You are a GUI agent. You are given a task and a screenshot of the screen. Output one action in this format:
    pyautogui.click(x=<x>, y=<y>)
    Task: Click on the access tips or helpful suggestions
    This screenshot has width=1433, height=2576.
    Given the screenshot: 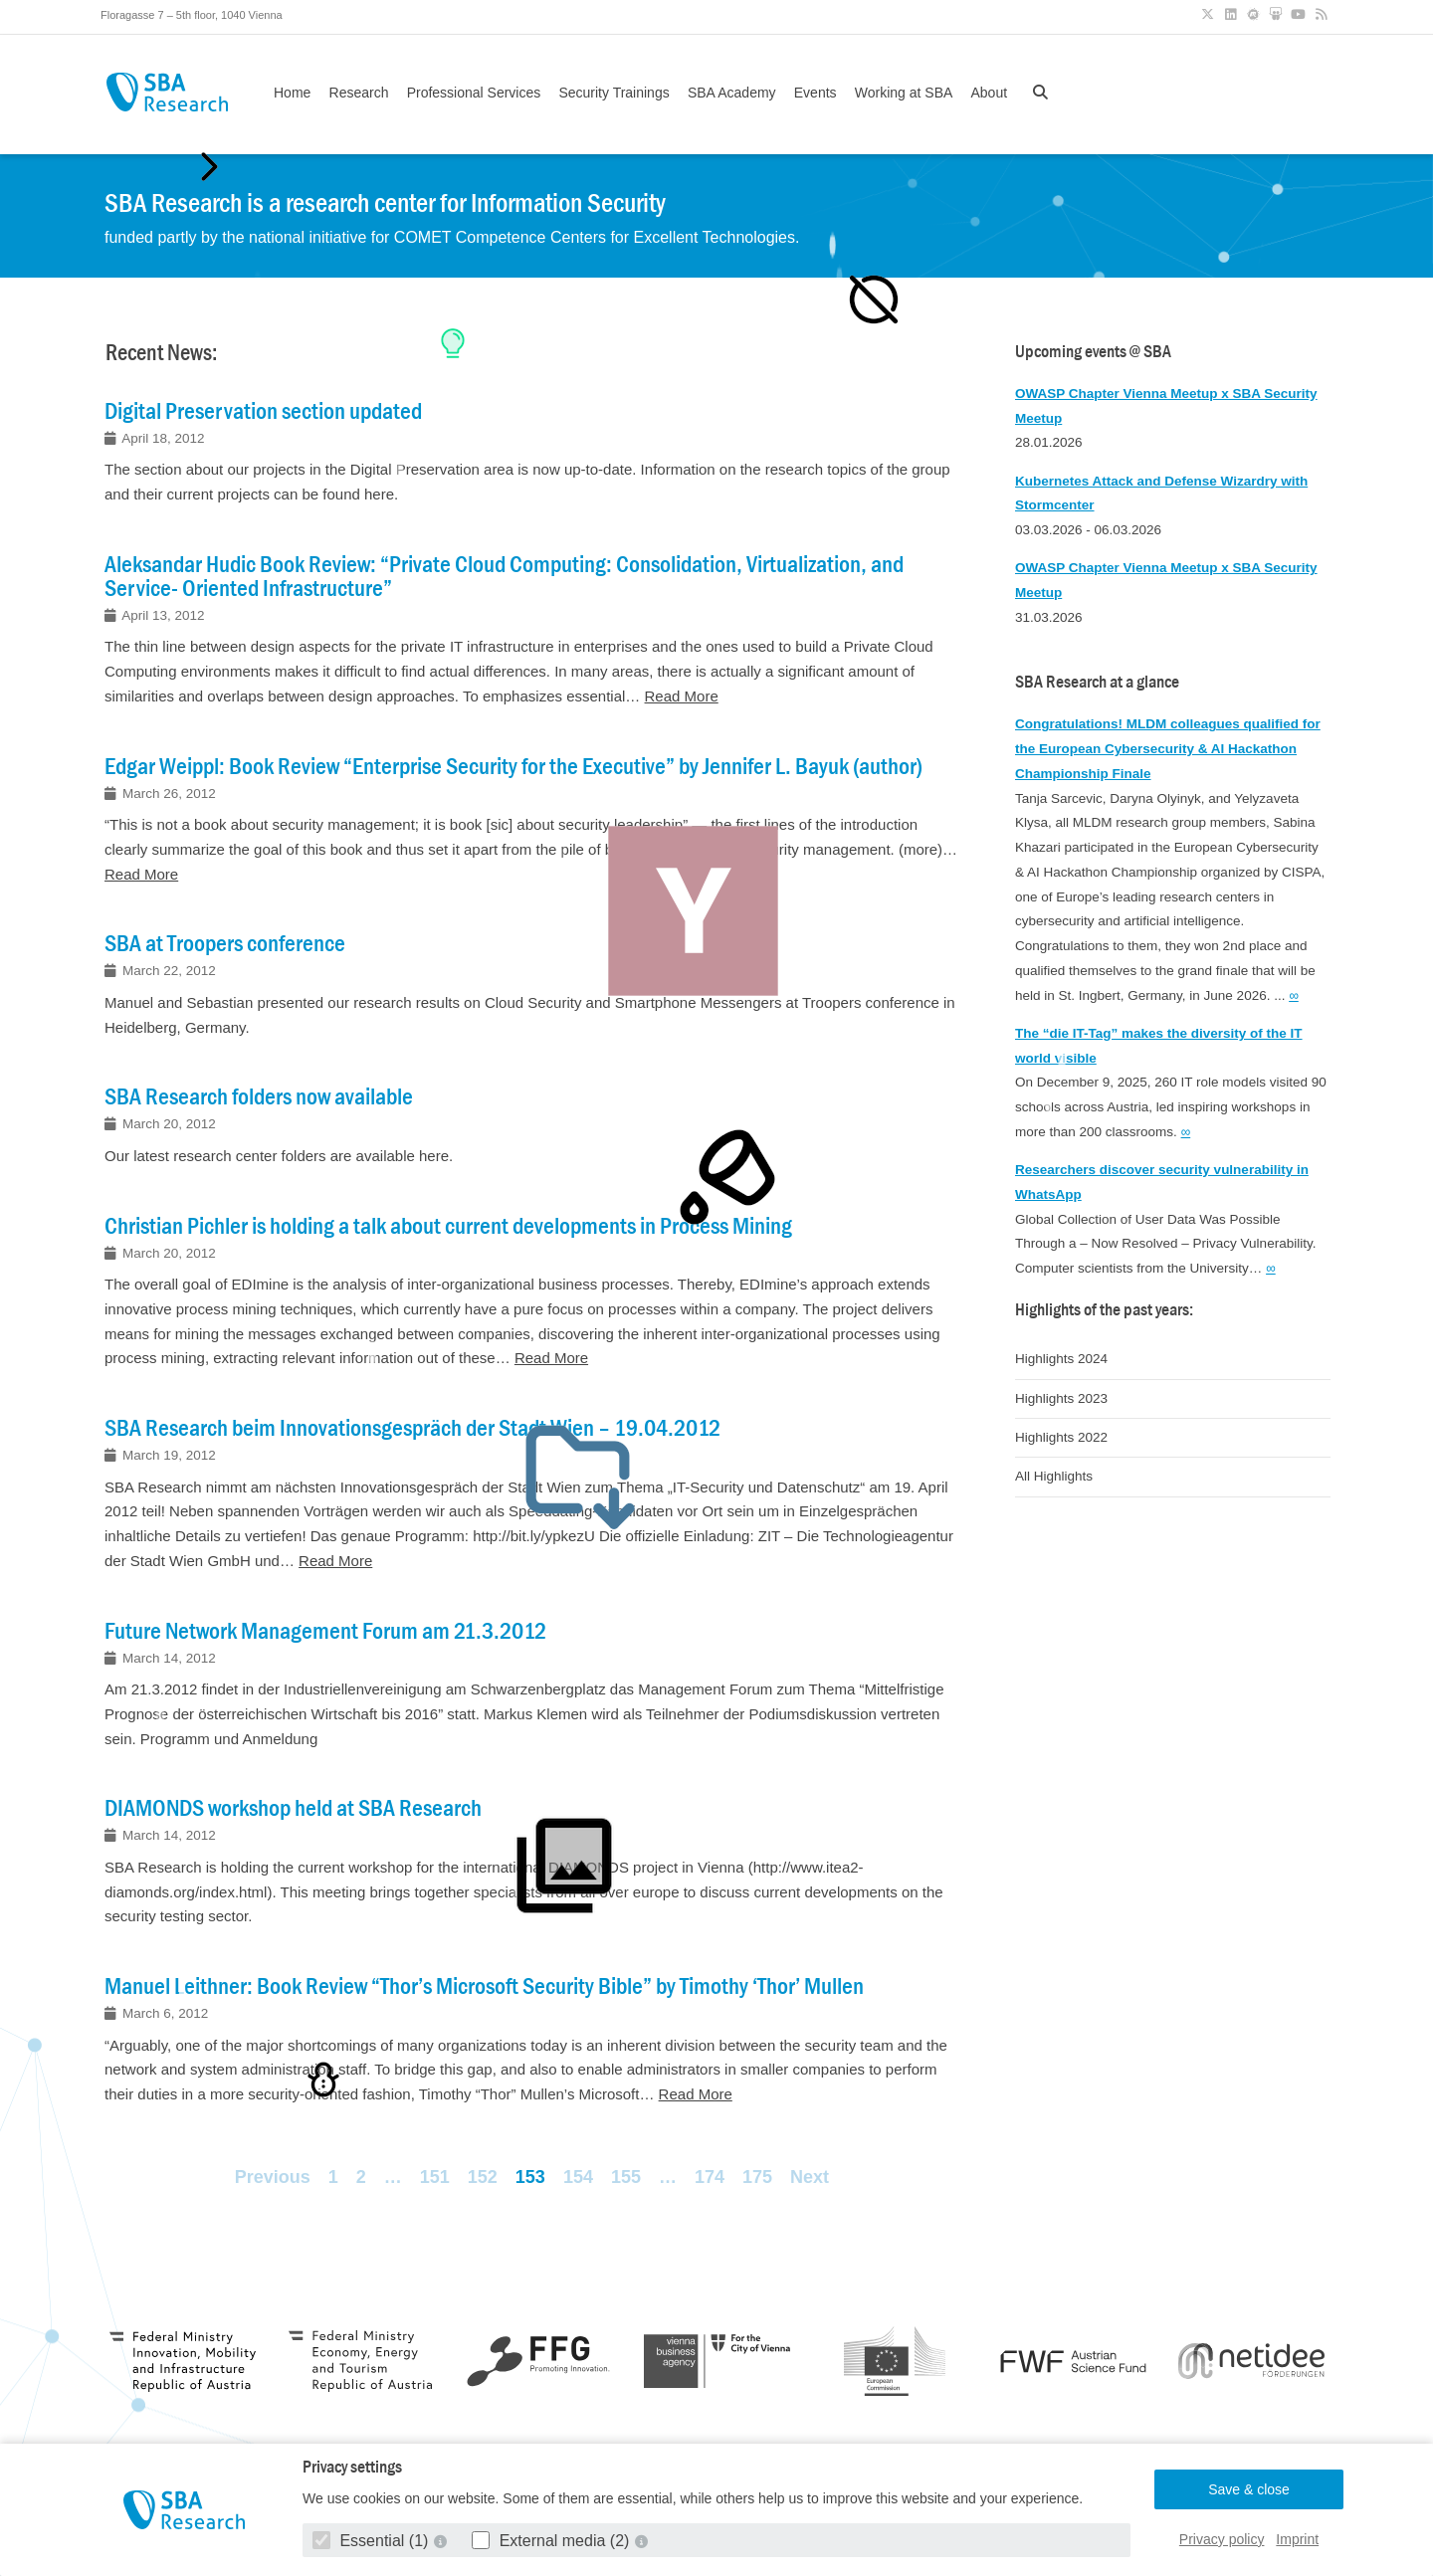 What is the action you would take?
    pyautogui.click(x=453, y=343)
    